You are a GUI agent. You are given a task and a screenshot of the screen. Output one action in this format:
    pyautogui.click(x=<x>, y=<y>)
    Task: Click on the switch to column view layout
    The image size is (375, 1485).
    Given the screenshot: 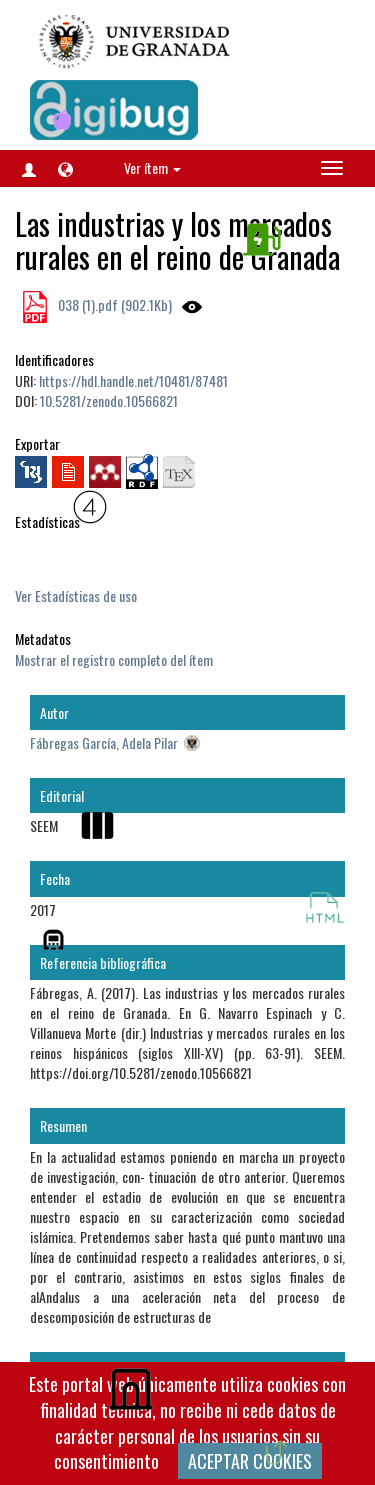 What is the action you would take?
    pyautogui.click(x=97, y=825)
    